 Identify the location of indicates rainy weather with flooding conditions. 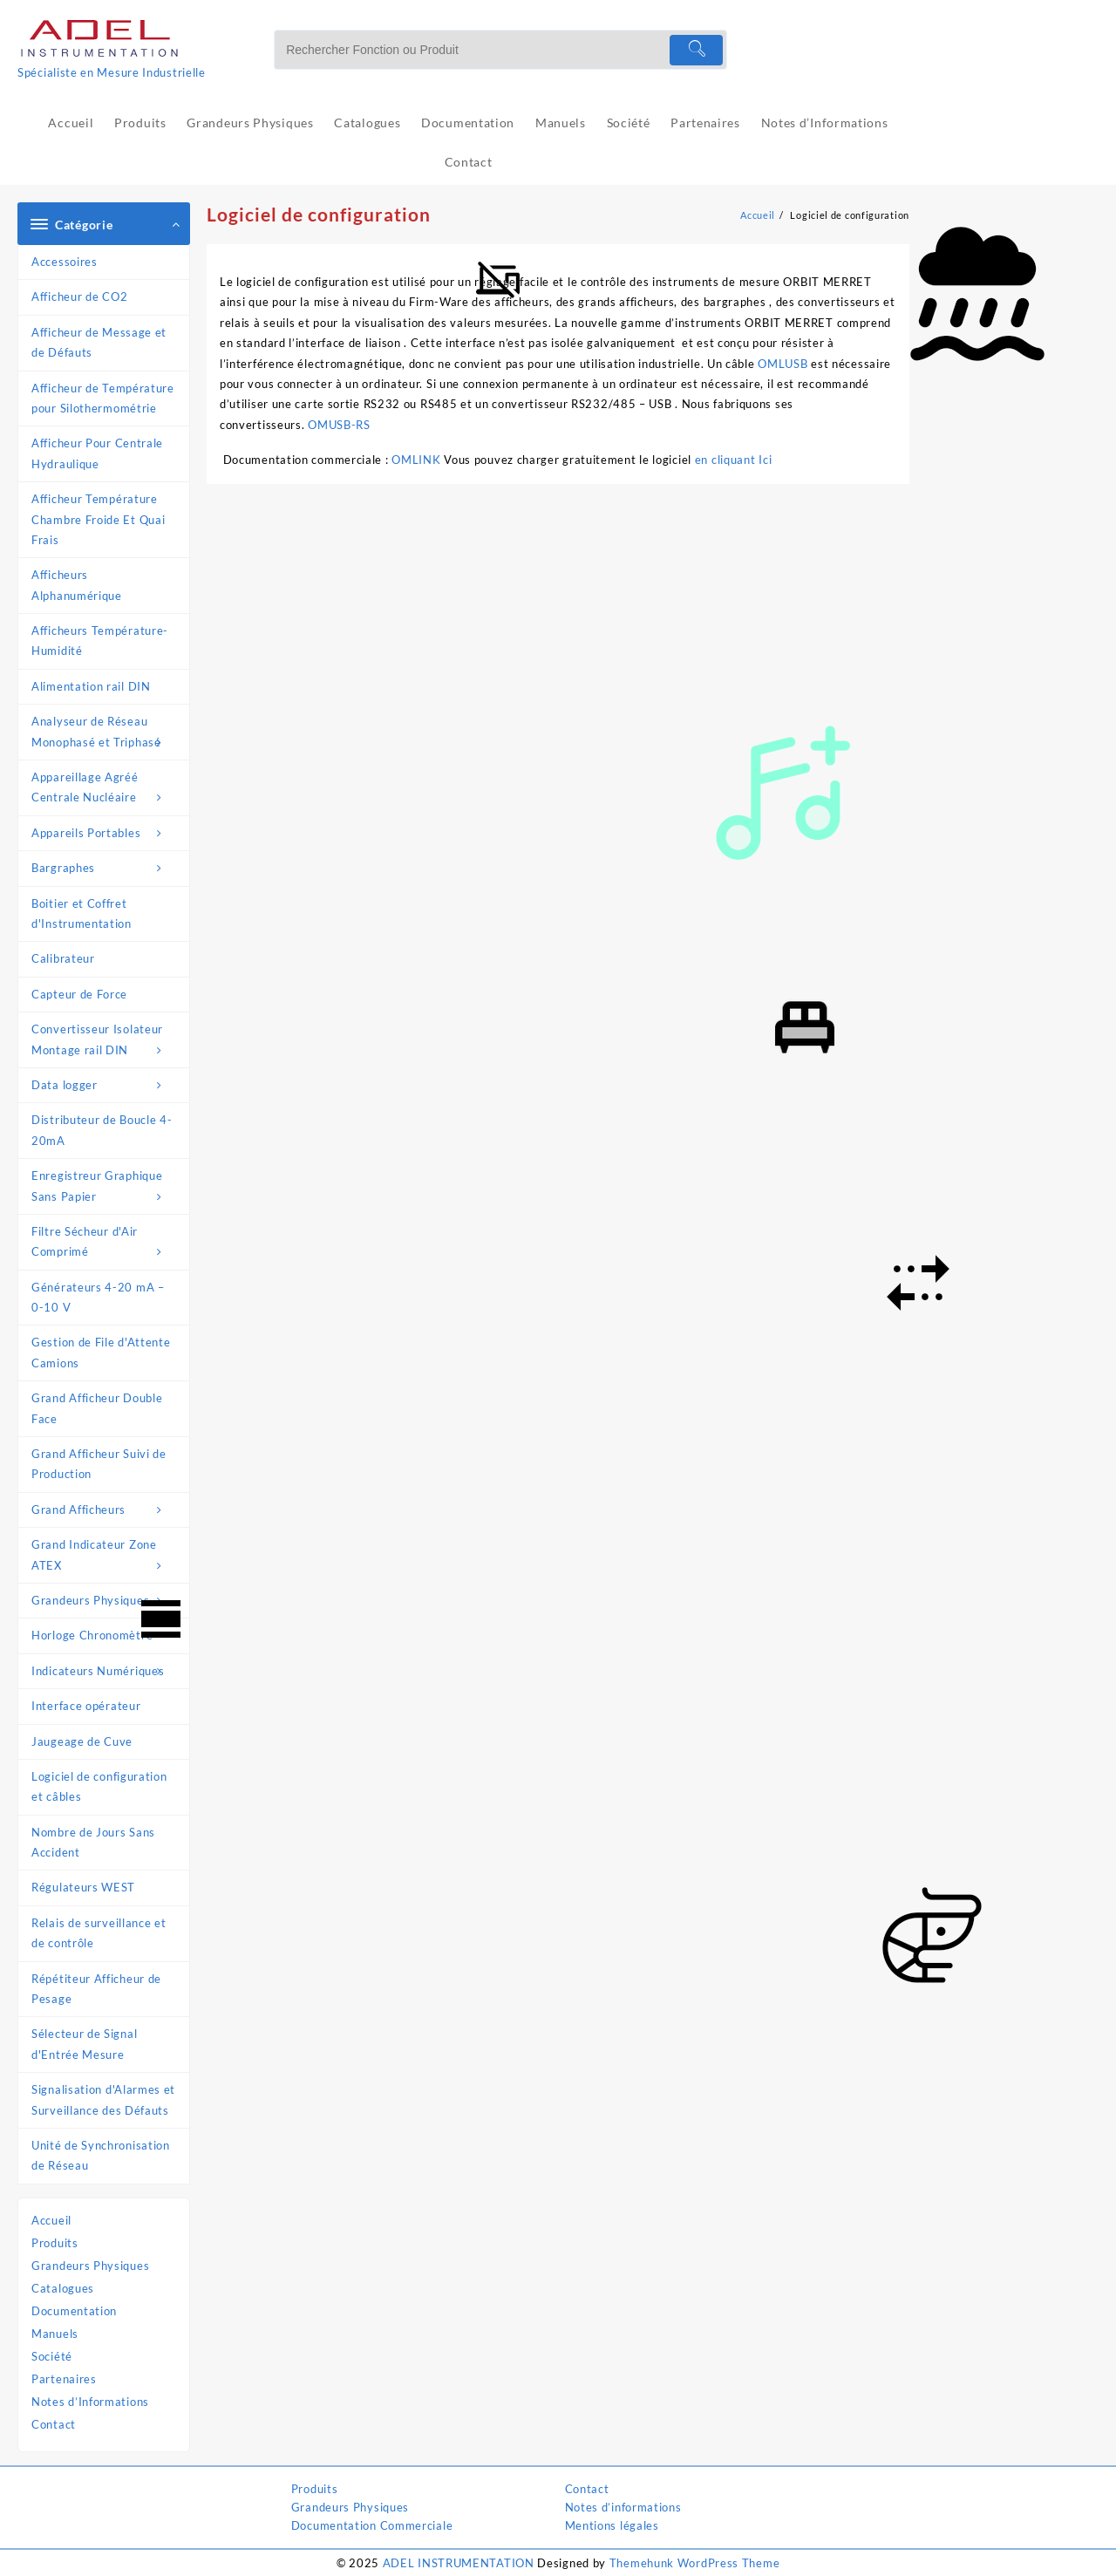
(977, 294).